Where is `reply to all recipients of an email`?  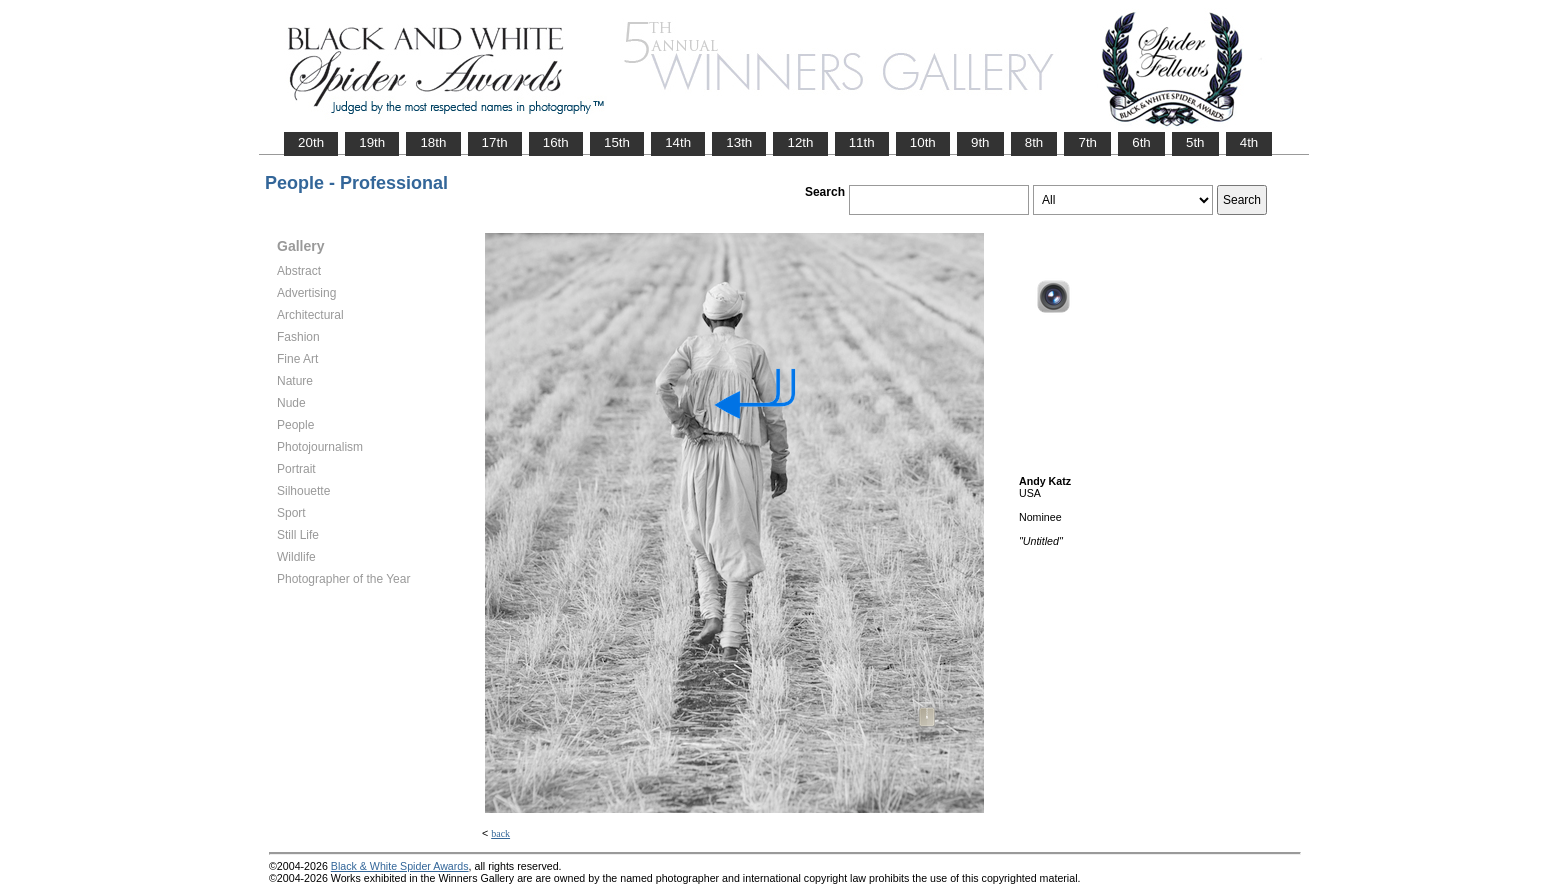 reply to all recipients of an email is located at coordinates (753, 393).